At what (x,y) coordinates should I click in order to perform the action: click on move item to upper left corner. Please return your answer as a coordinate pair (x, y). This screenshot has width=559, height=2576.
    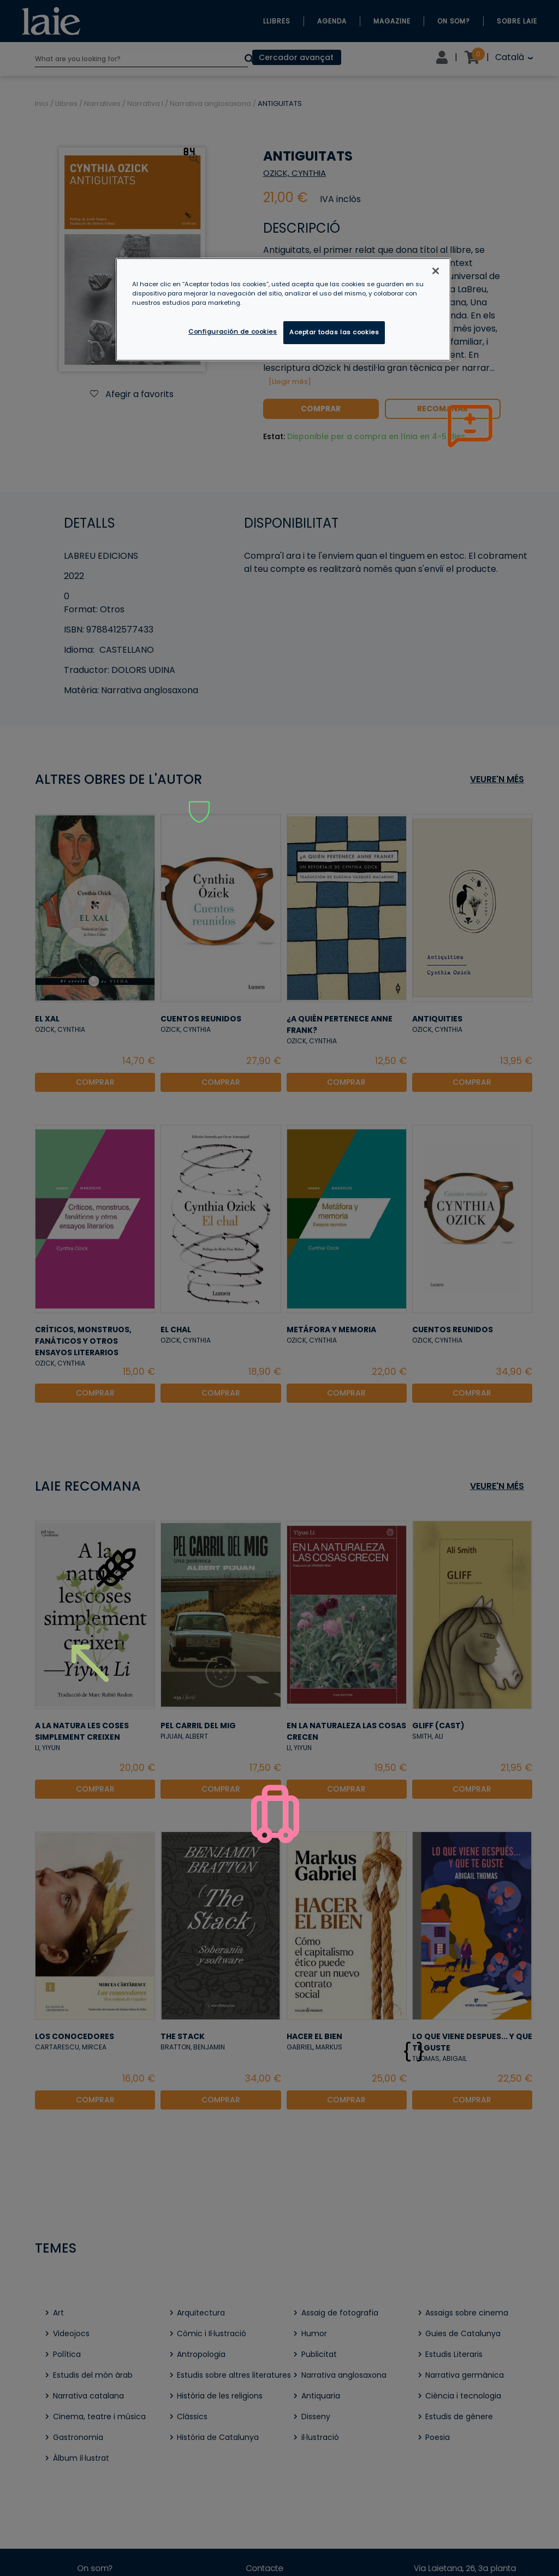
    Looking at the image, I should click on (90, 1663).